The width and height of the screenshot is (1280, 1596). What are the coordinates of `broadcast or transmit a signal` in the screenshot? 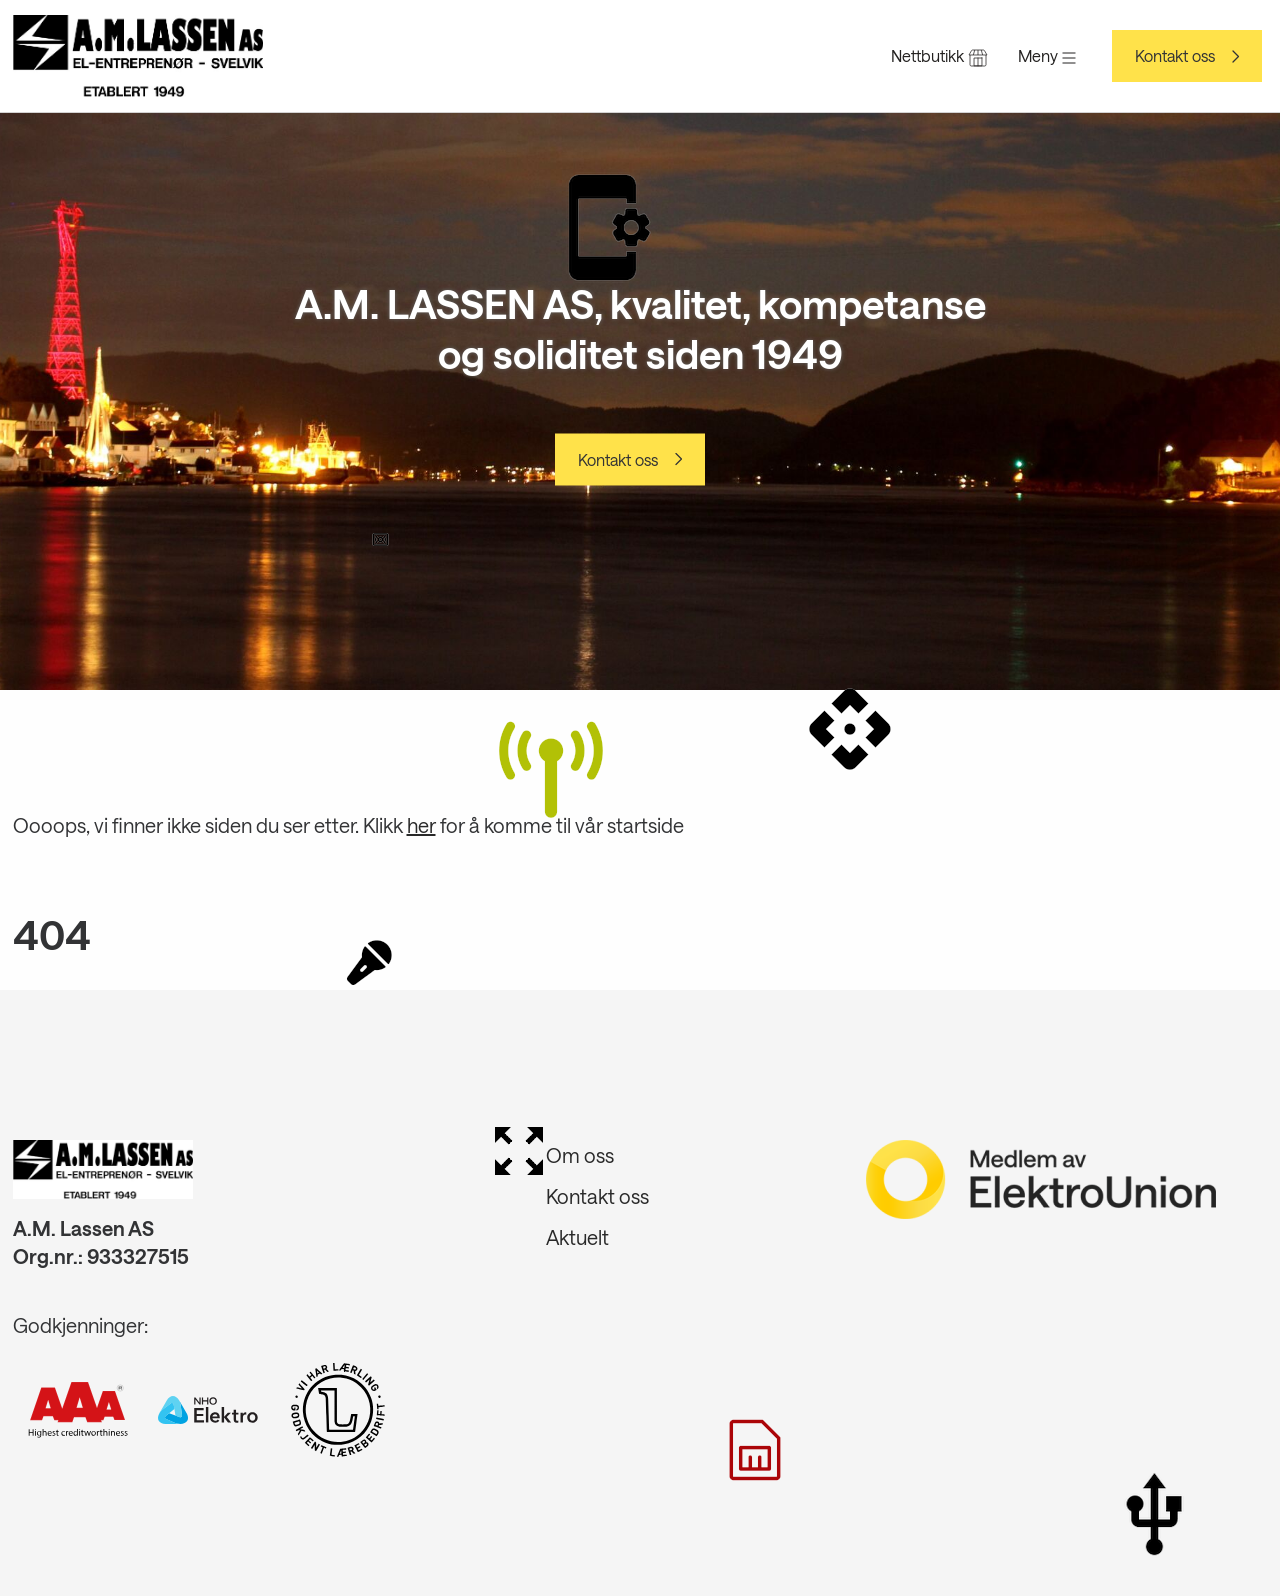 It's located at (551, 769).